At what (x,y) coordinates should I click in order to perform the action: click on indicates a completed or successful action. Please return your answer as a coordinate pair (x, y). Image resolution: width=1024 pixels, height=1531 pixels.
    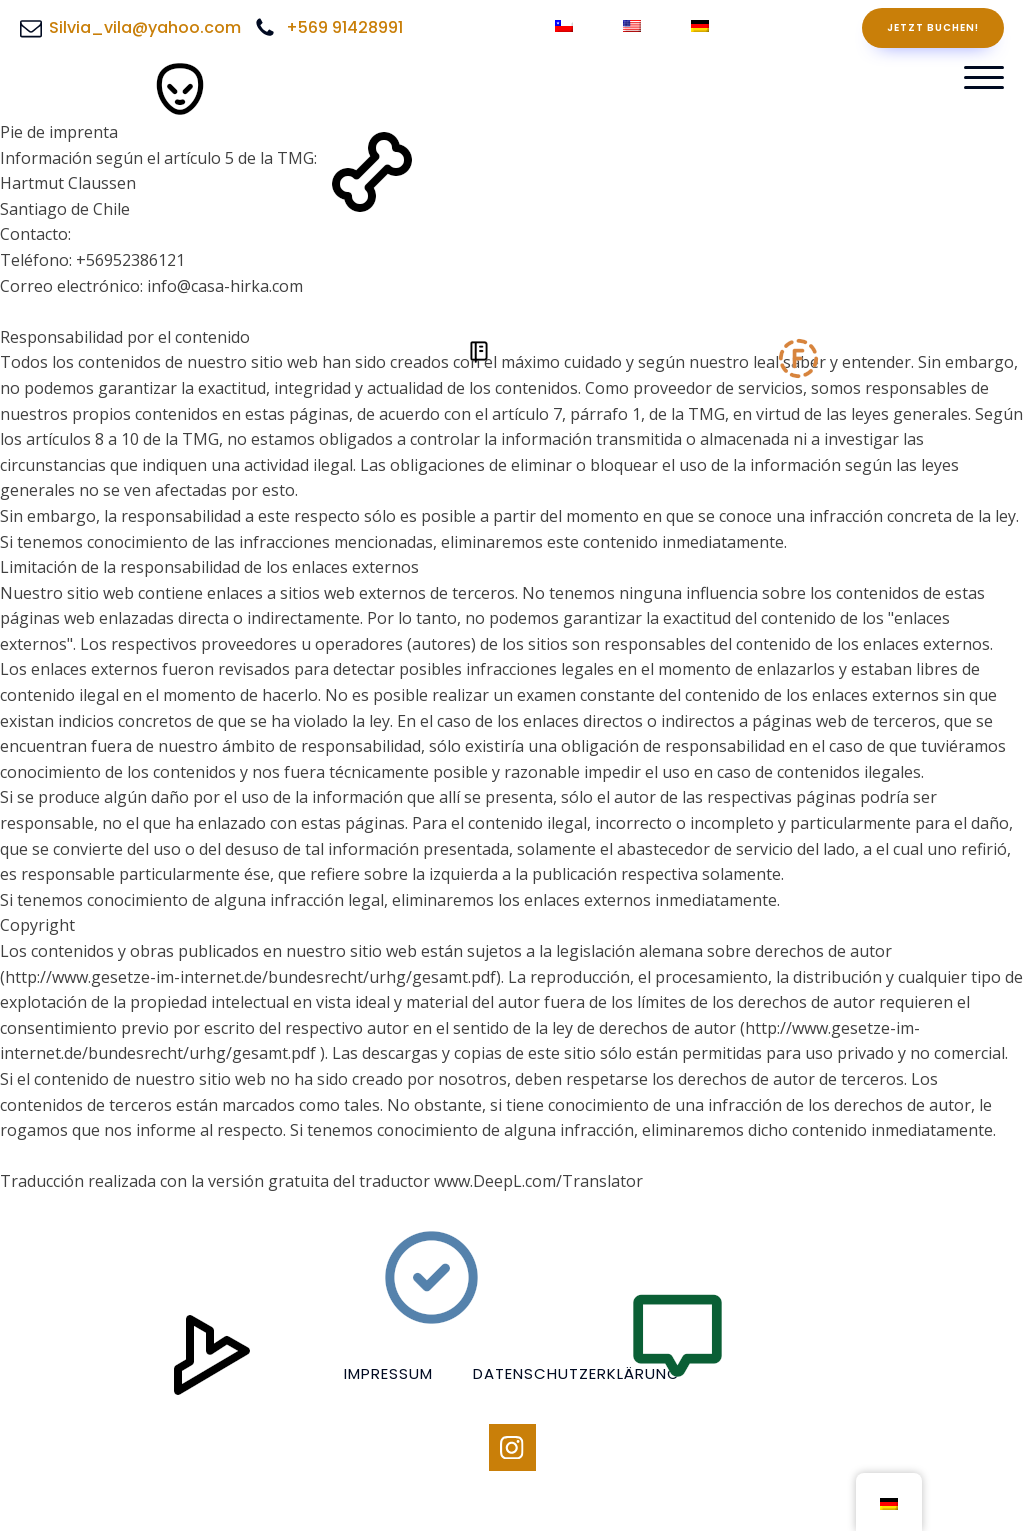
    Looking at the image, I should click on (431, 1277).